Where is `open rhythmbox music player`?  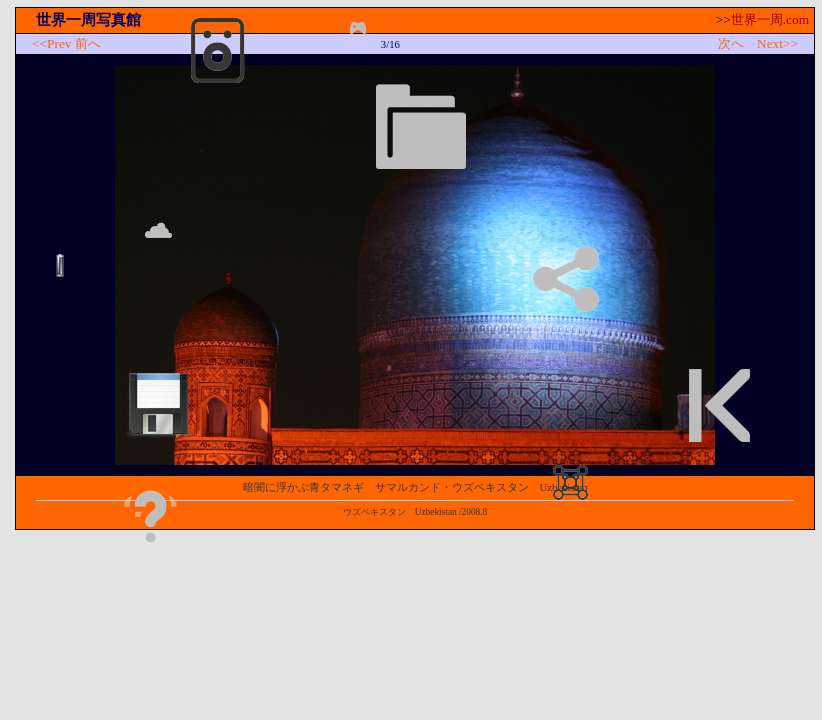 open rhythmbox music player is located at coordinates (219, 50).